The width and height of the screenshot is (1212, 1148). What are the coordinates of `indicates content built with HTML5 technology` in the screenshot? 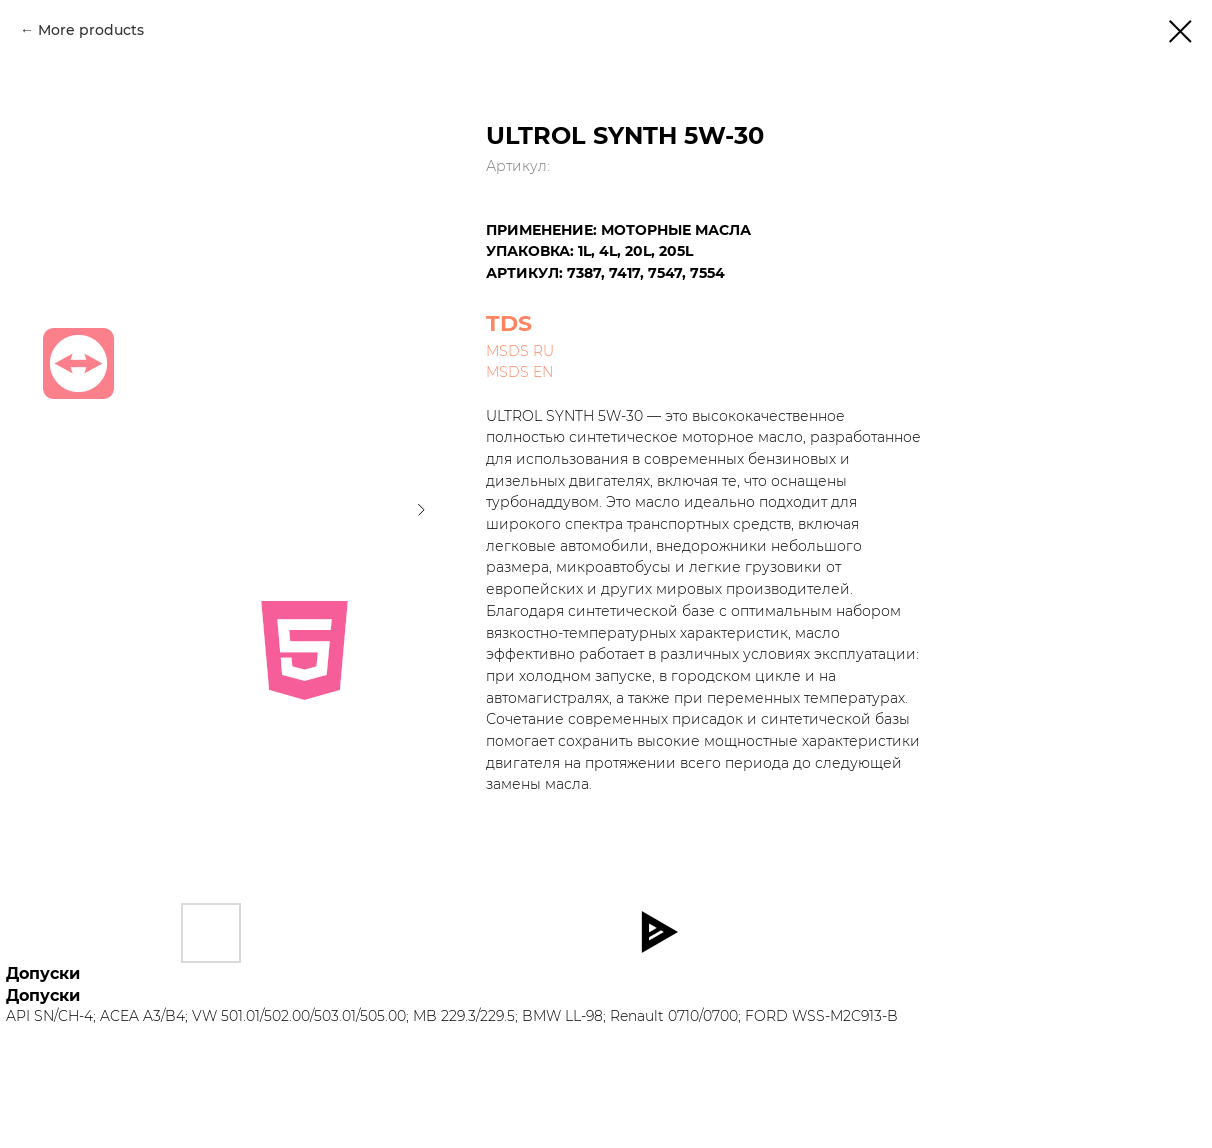 It's located at (304, 650).